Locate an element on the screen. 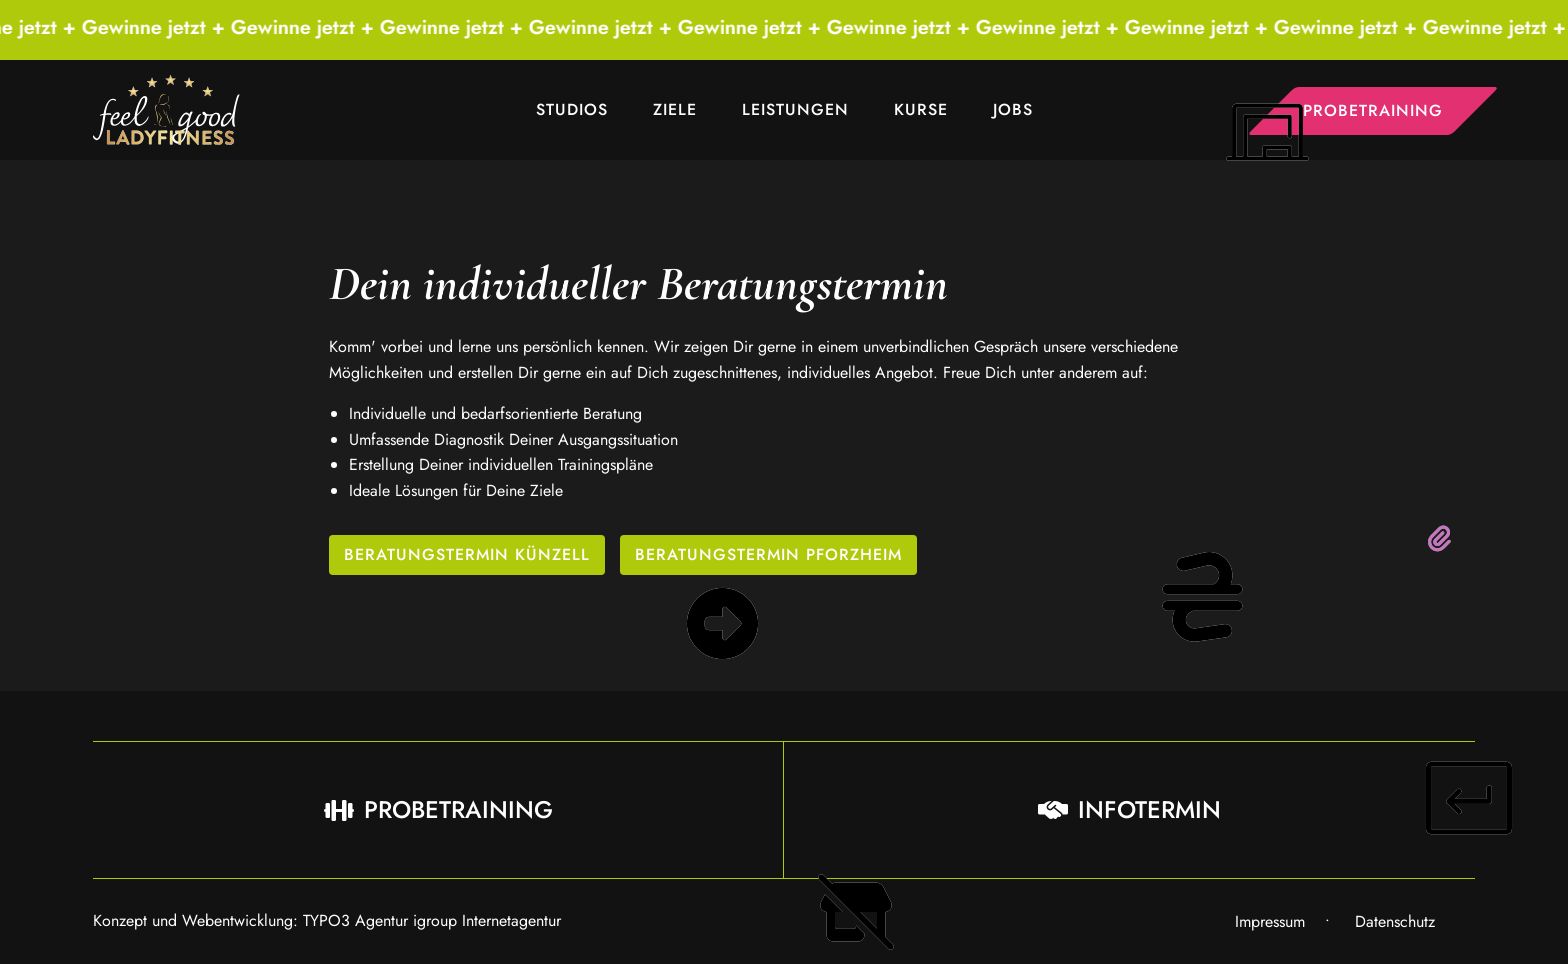 The width and height of the screenshot is (1568, 964). go to next item or step is located at coordinates (722, 623).